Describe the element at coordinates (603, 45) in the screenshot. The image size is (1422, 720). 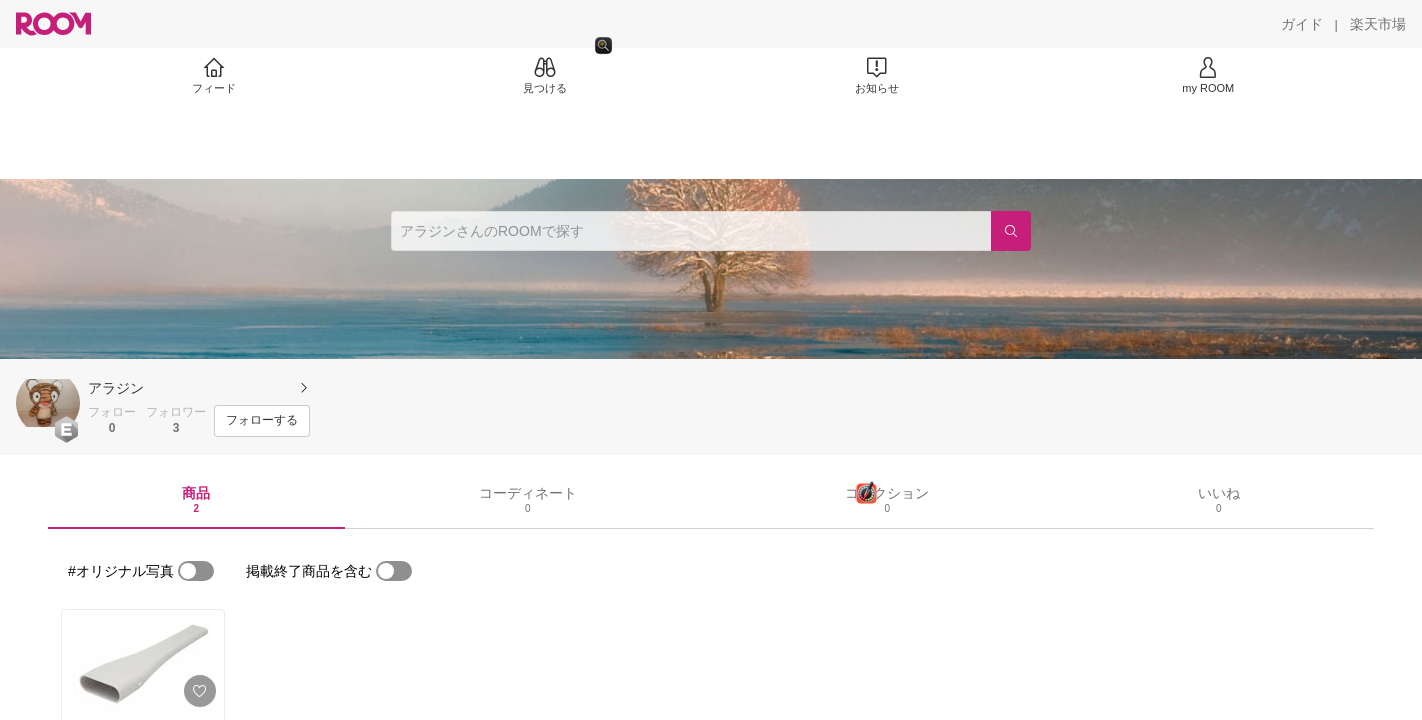
I see `open the magnifier accessibility app` at that location.